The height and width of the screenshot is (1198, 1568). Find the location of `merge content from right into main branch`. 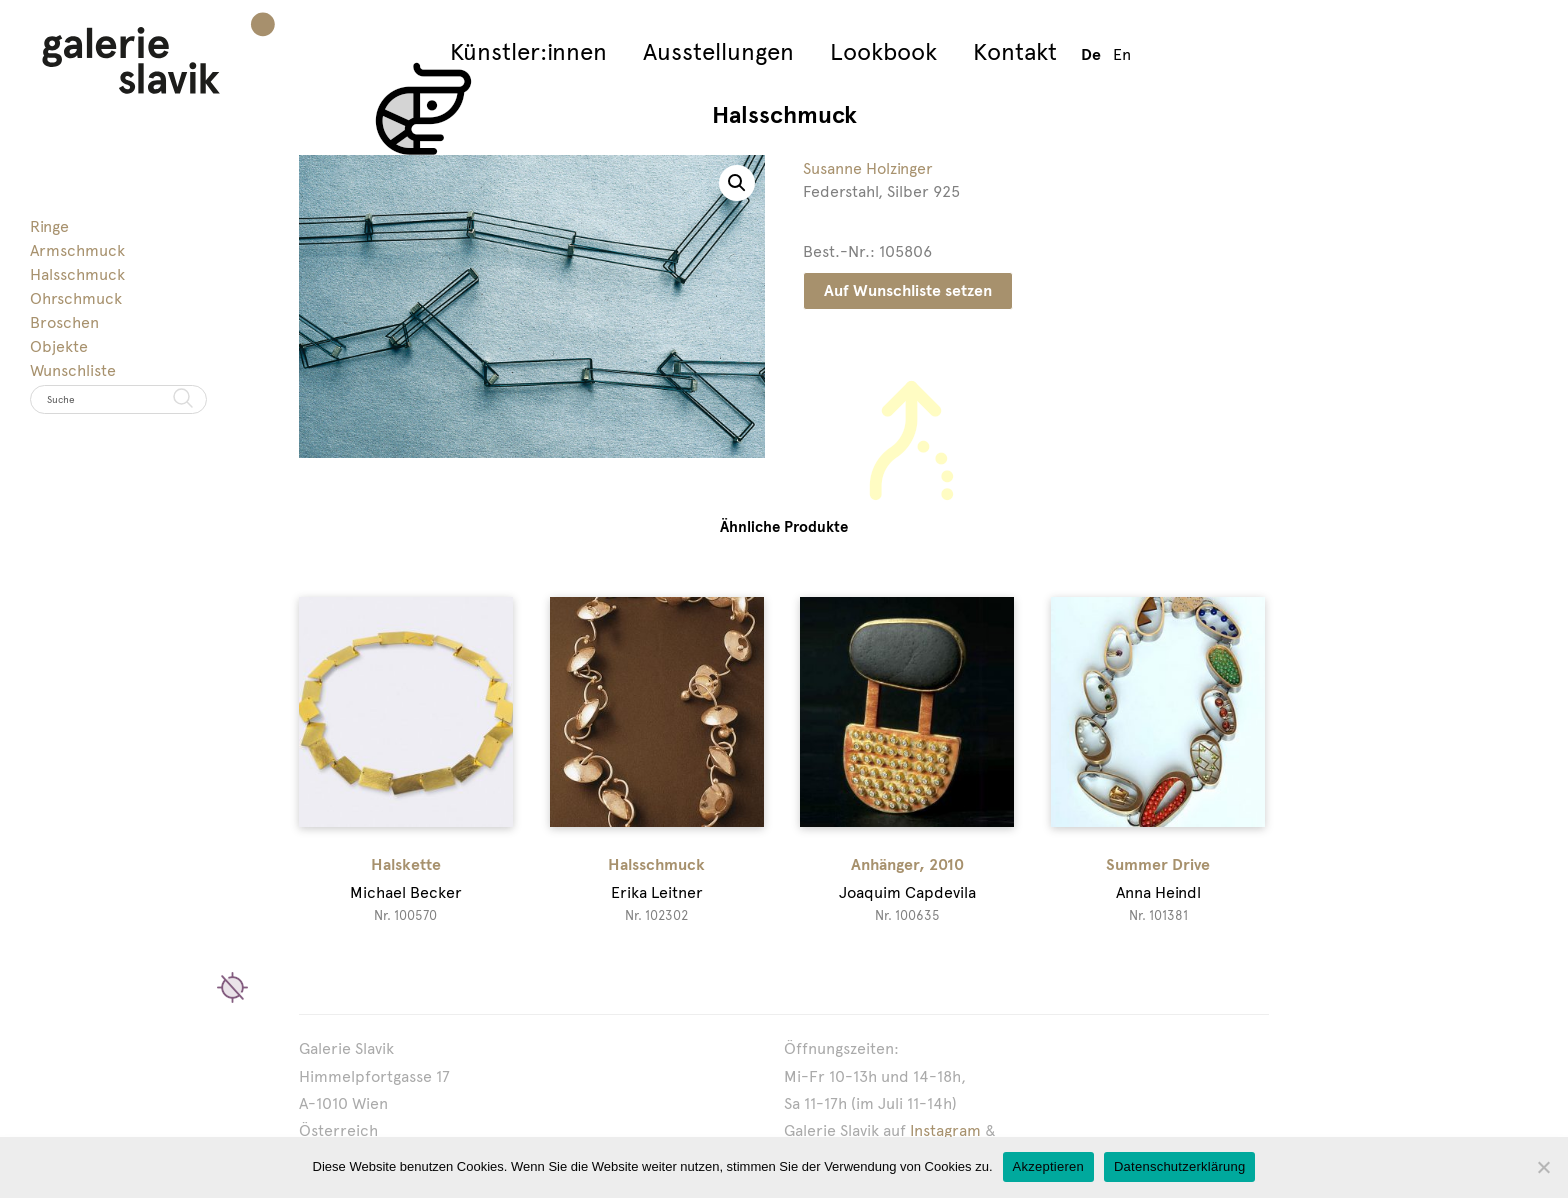

merge content from right into main branch is located at coordinates (911, 440).